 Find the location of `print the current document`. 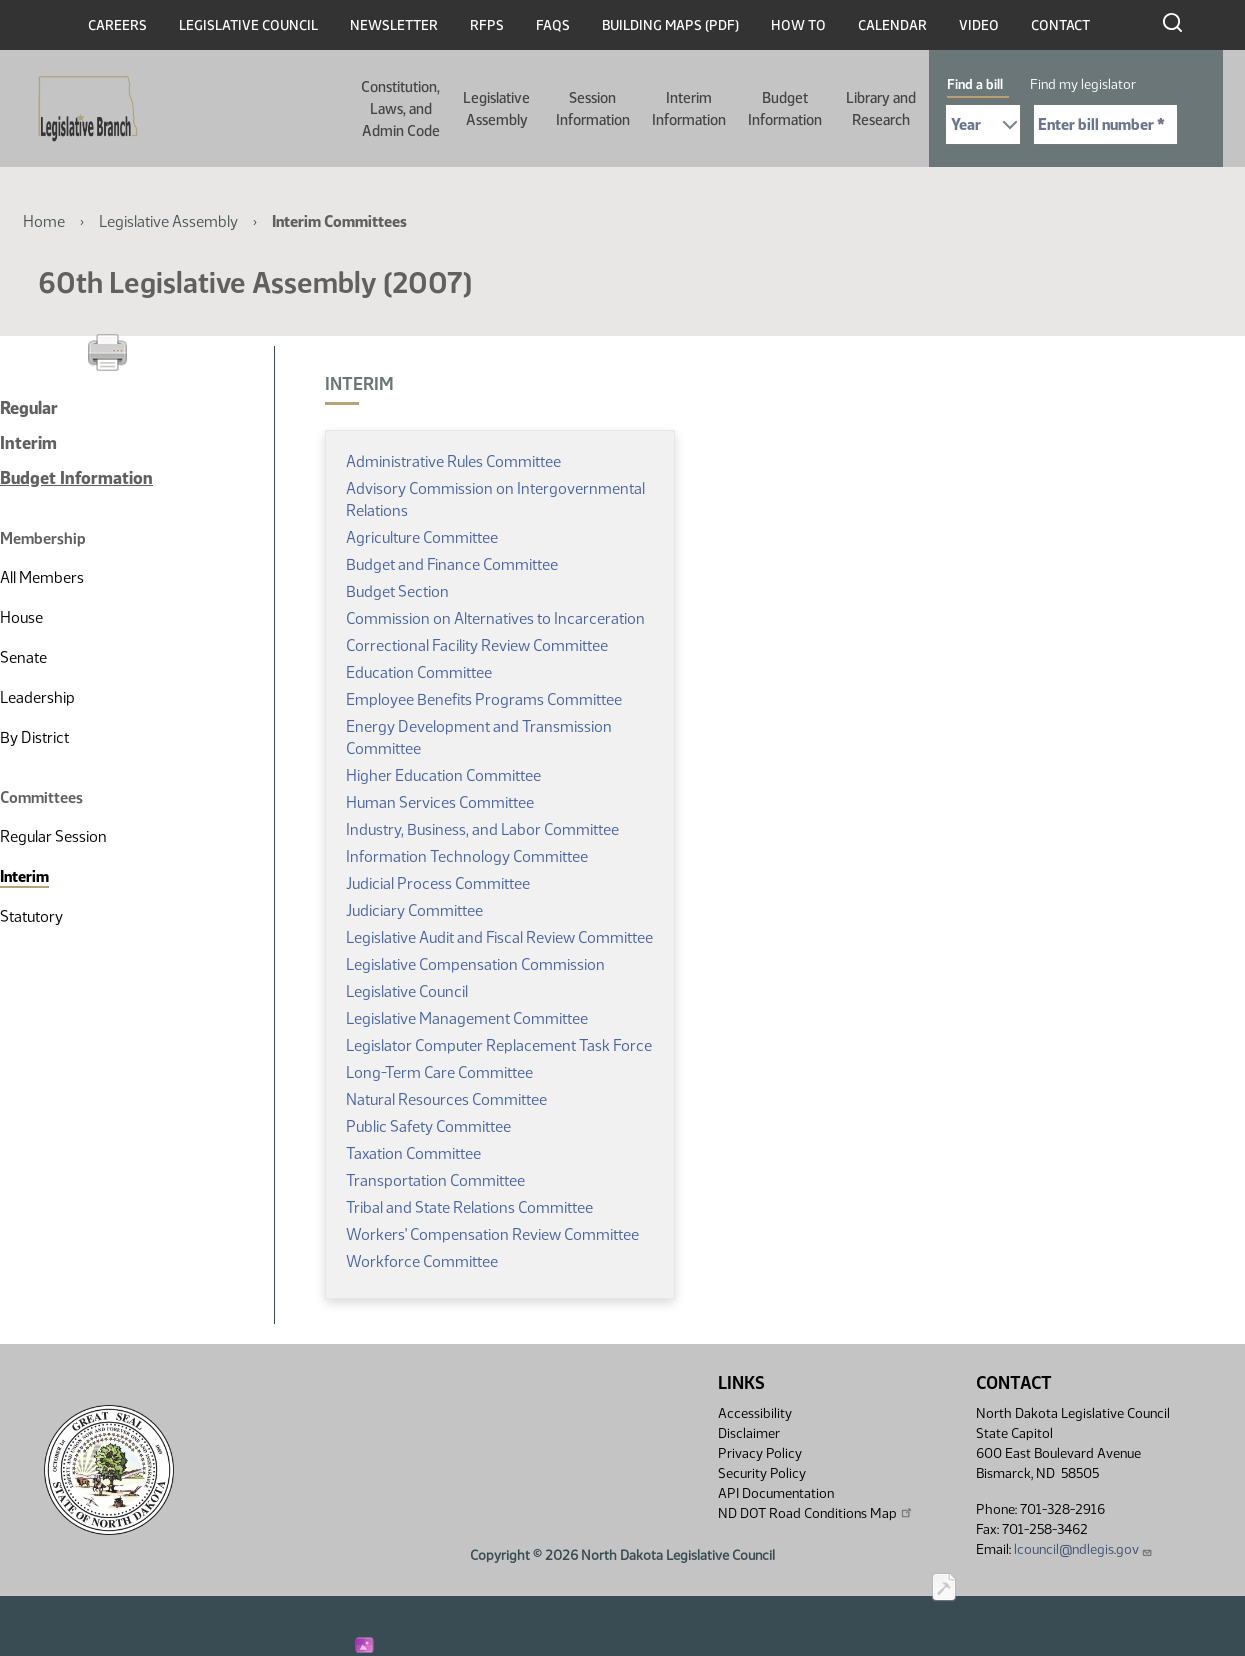

print the current document is located at coordinates (107, 352).